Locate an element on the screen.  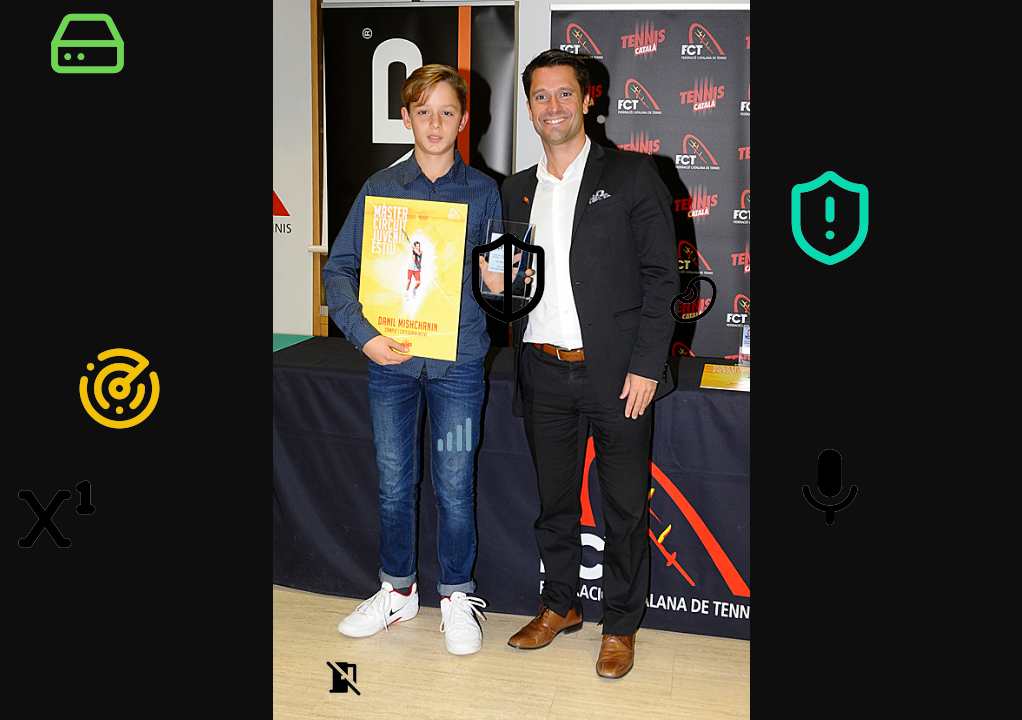
tap to use voice input is located at coordinates (830, 485).